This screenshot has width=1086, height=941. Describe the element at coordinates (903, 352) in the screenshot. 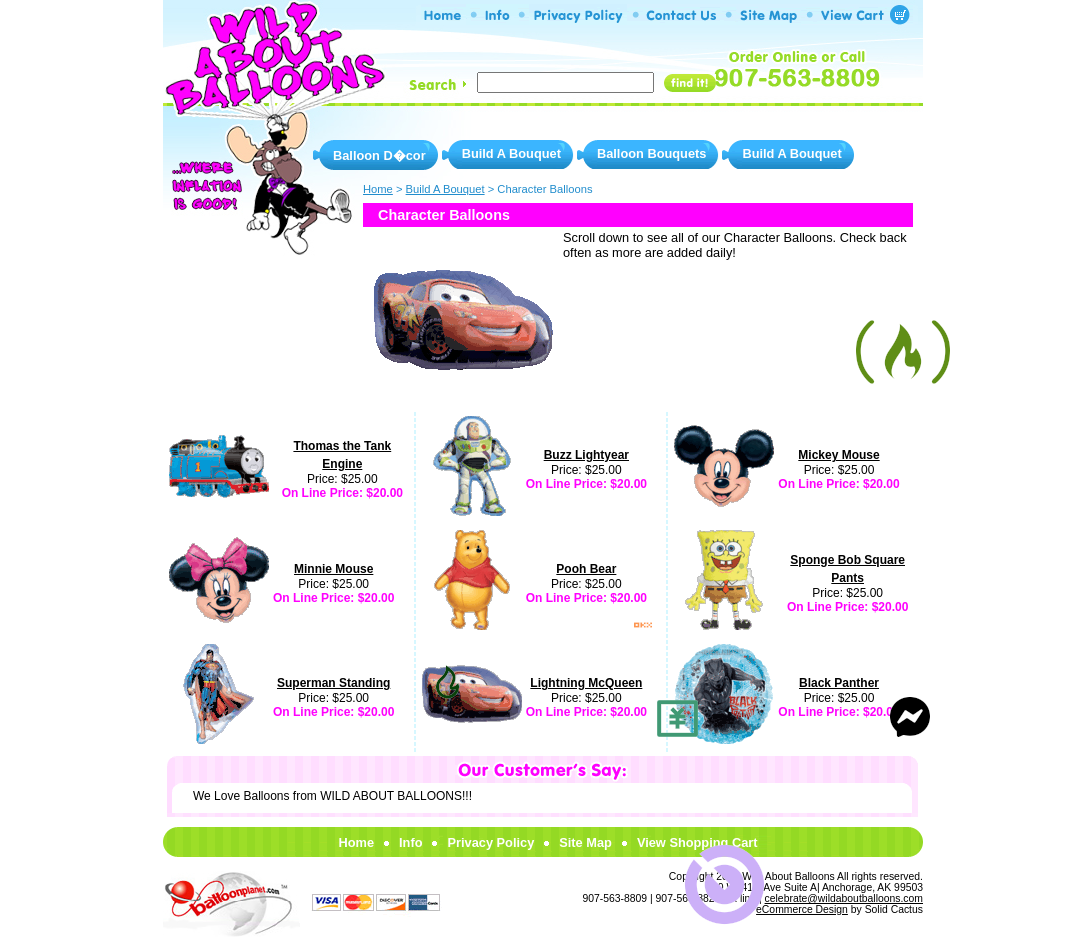

I see `visit freeCodeCamp website` at that location.